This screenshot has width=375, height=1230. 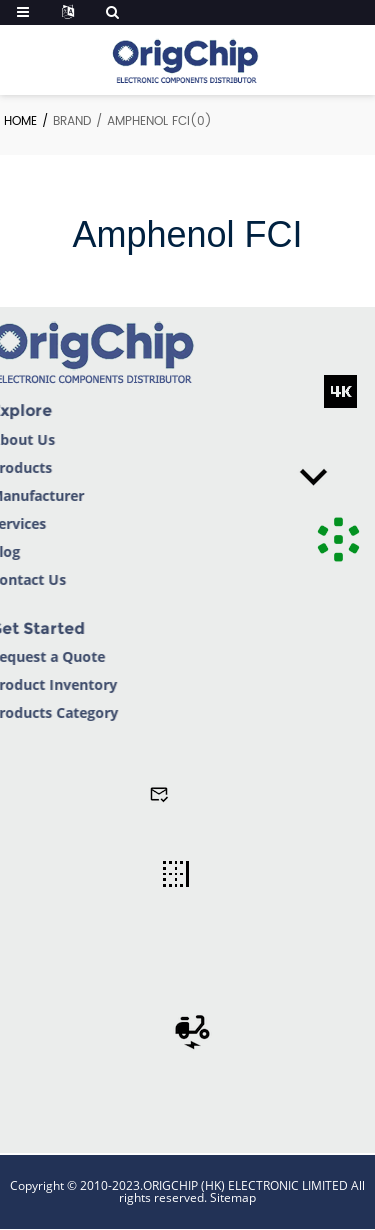 I want to click on select electric moped as transportation mode, so click(x=192, y=1030).